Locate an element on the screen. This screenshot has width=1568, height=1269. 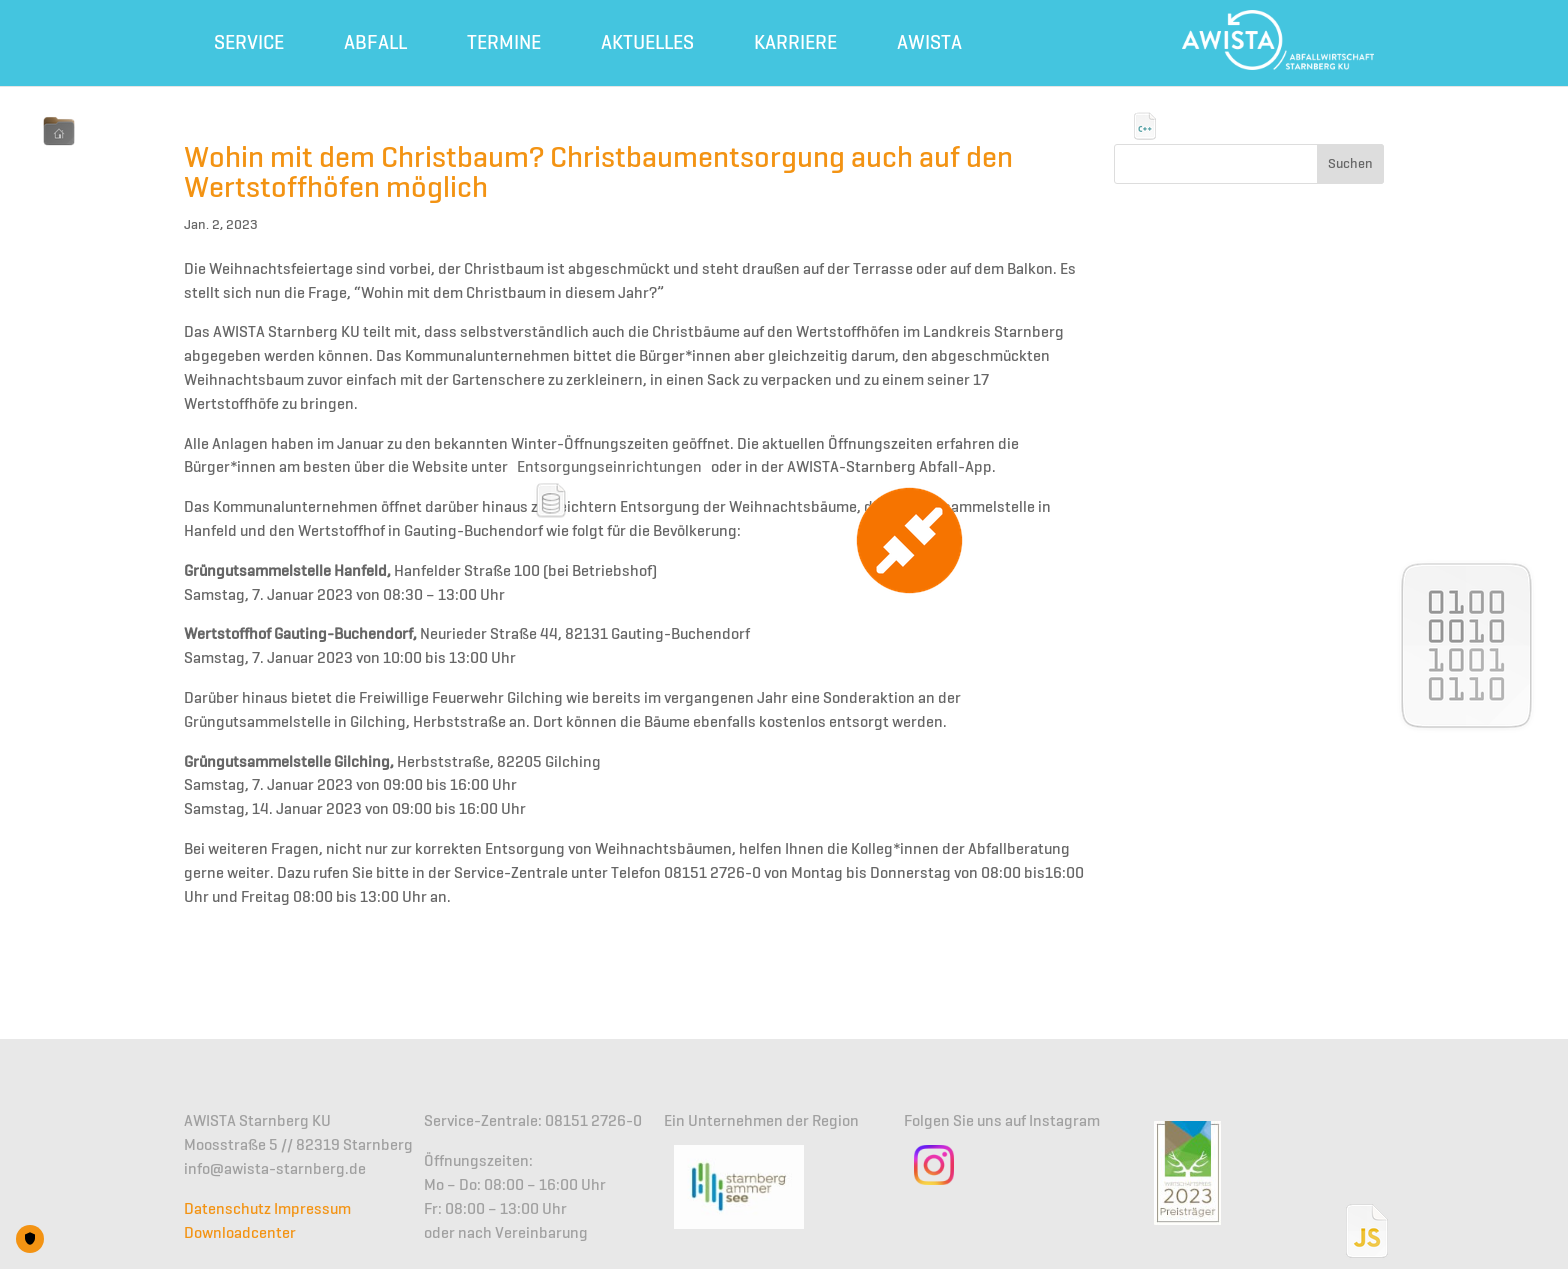
a C++ source code file is located at coordinates (1145, 126).